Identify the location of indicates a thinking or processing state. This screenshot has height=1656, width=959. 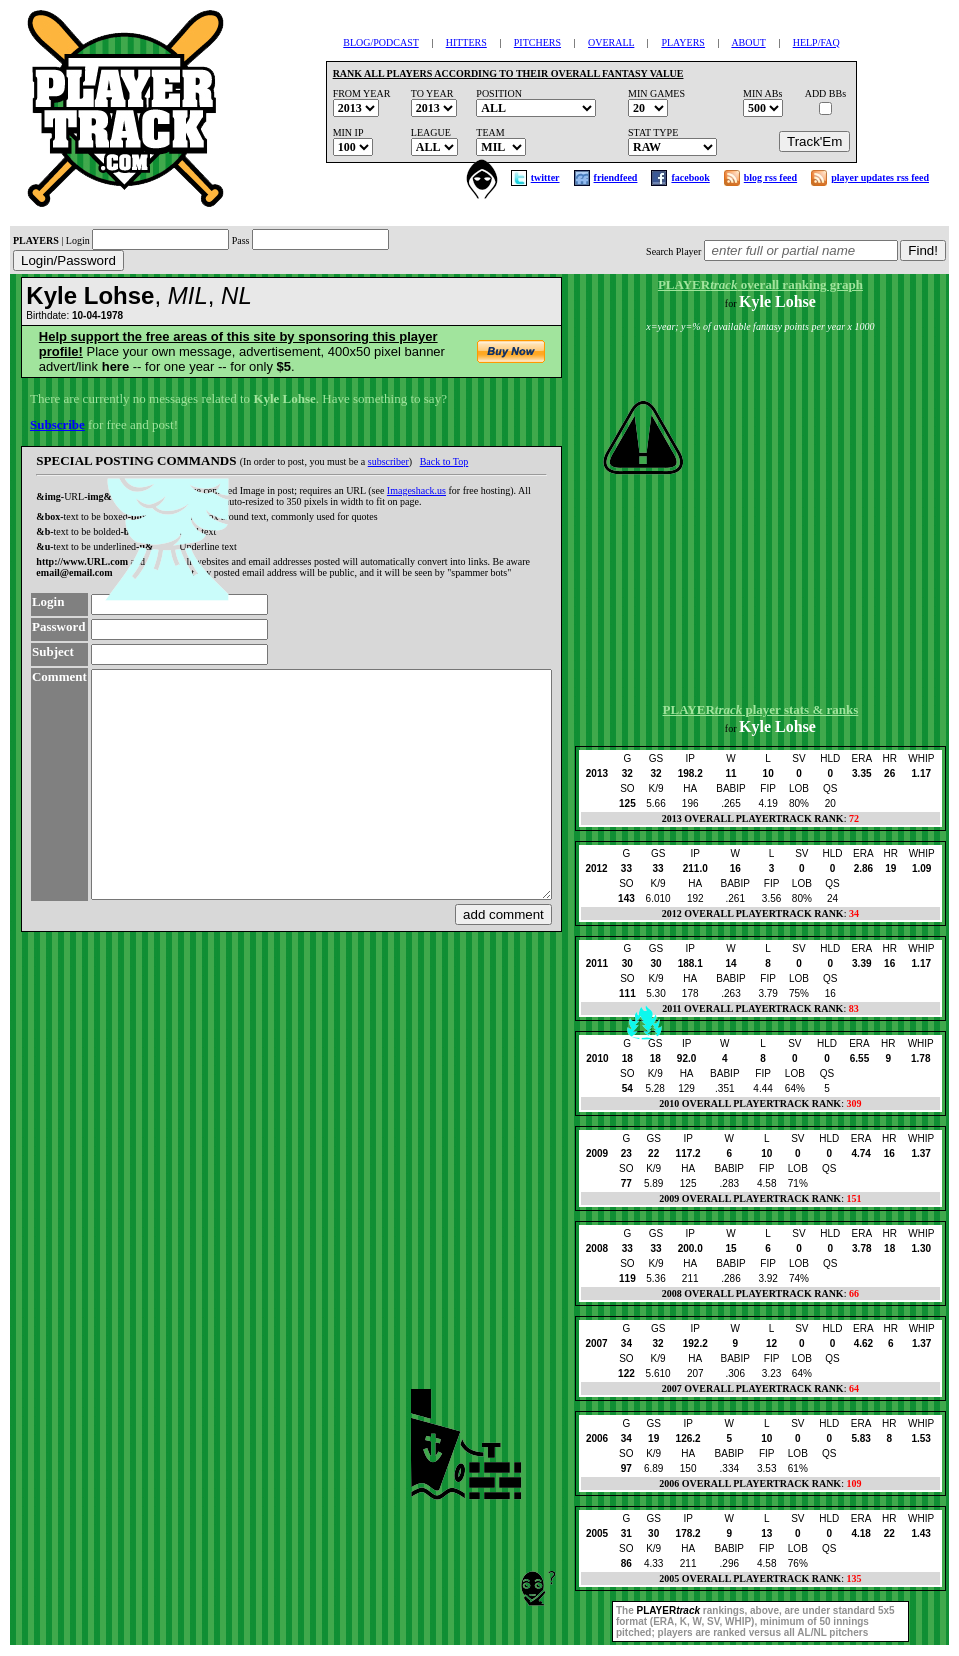
(538, 1587).